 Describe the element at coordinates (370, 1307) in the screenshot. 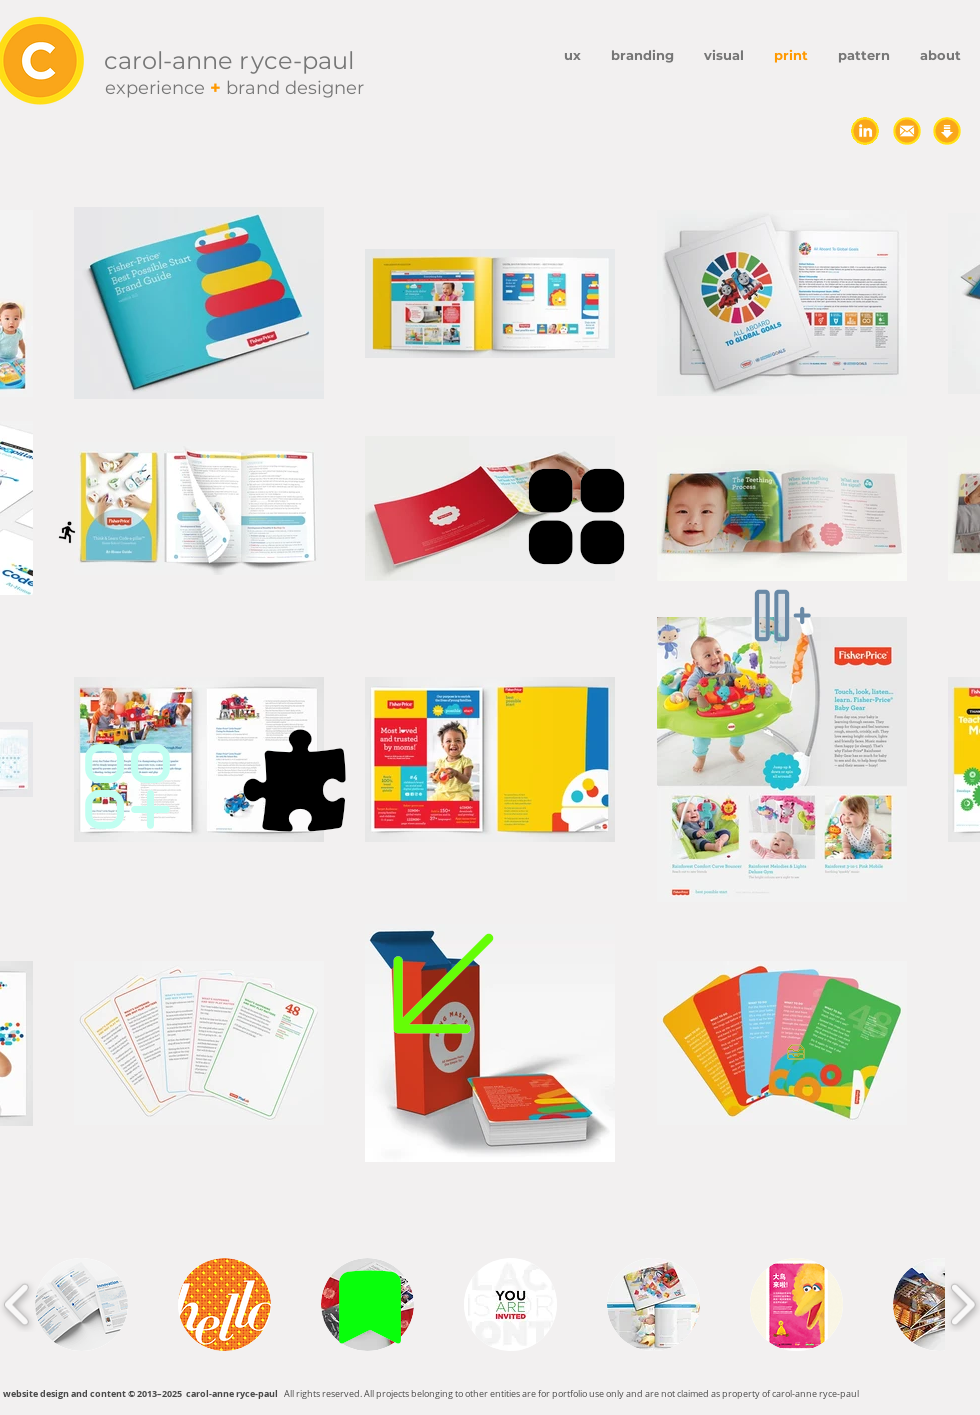

I see `save this item to your bookmarks` at that location.